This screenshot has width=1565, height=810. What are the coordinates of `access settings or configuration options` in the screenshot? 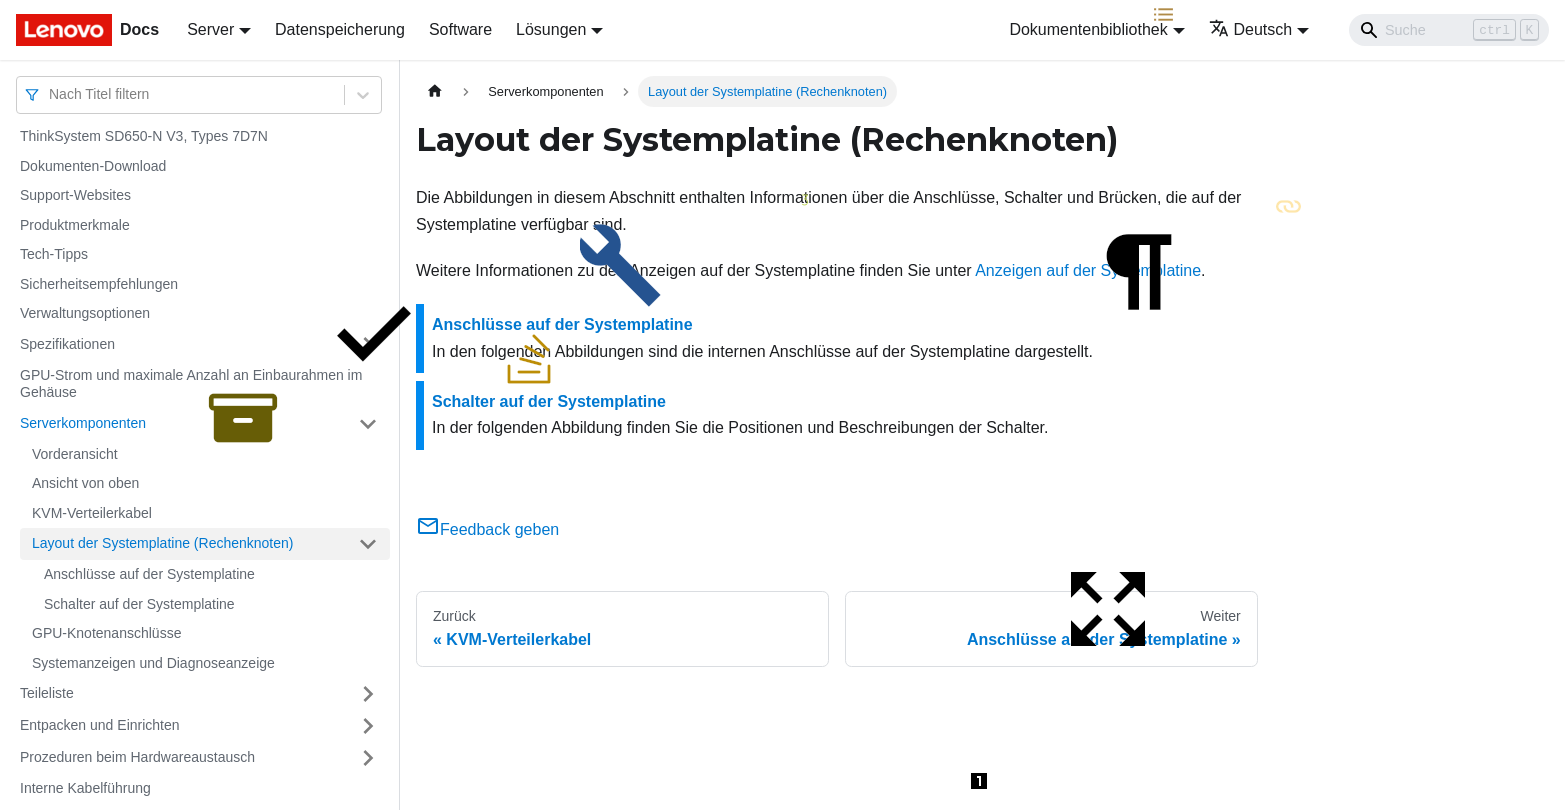 It's located at (621, 265).